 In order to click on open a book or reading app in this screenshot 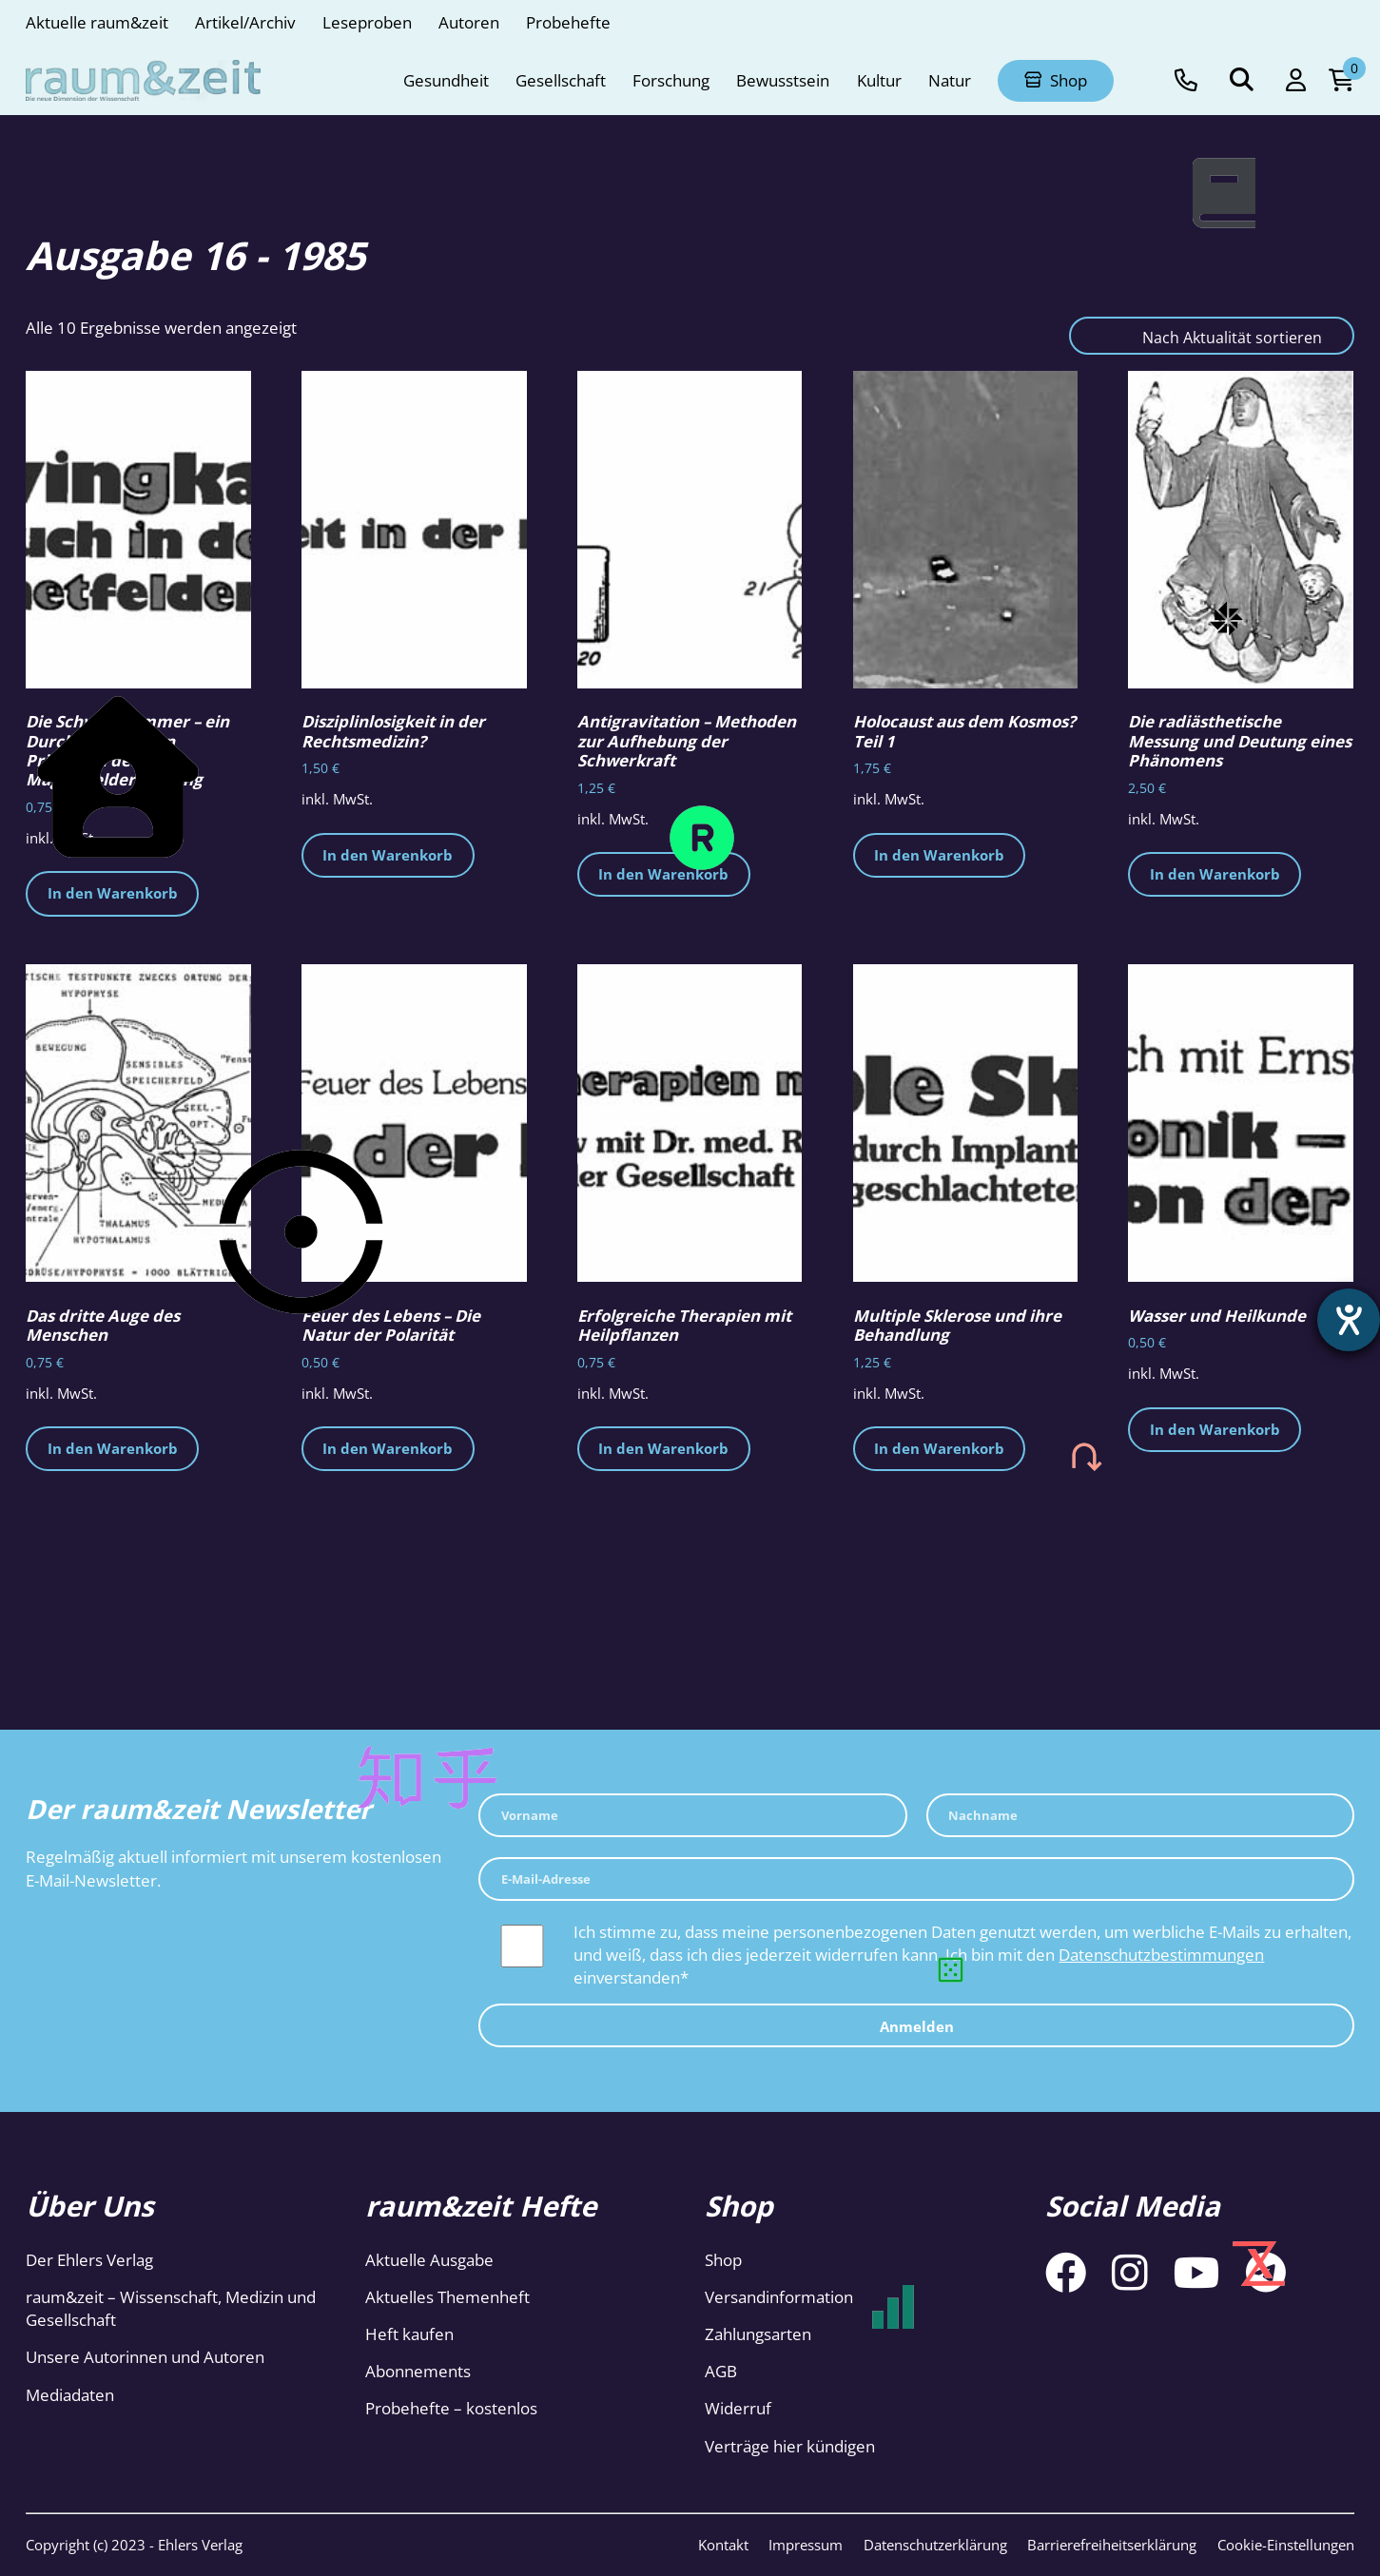, I will do `click(1224, 193)`.